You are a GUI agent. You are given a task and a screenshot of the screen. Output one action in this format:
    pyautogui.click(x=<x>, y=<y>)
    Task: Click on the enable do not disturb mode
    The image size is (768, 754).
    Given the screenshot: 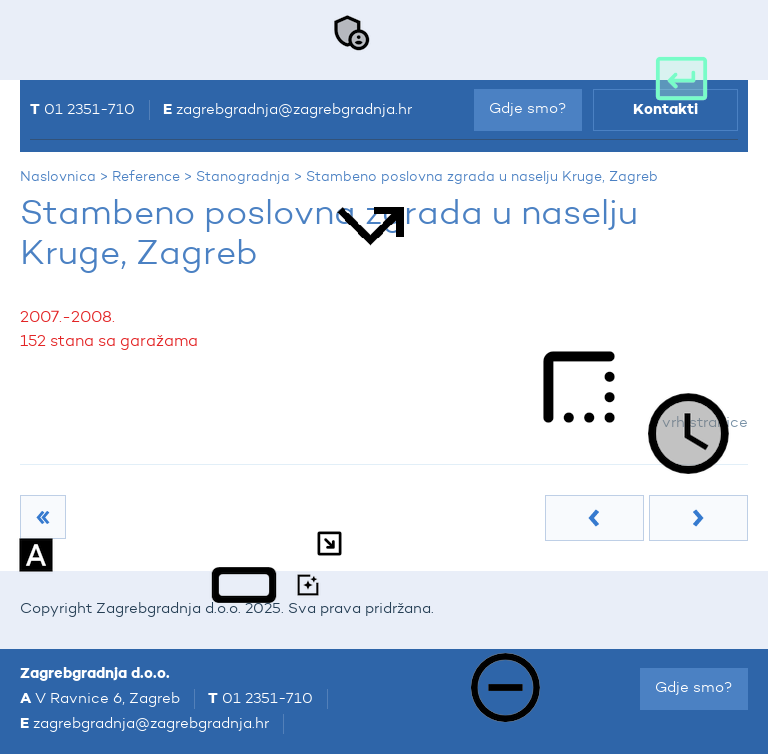 What is the action you would take?
    pyautogui.click(x=505, y=687)
    